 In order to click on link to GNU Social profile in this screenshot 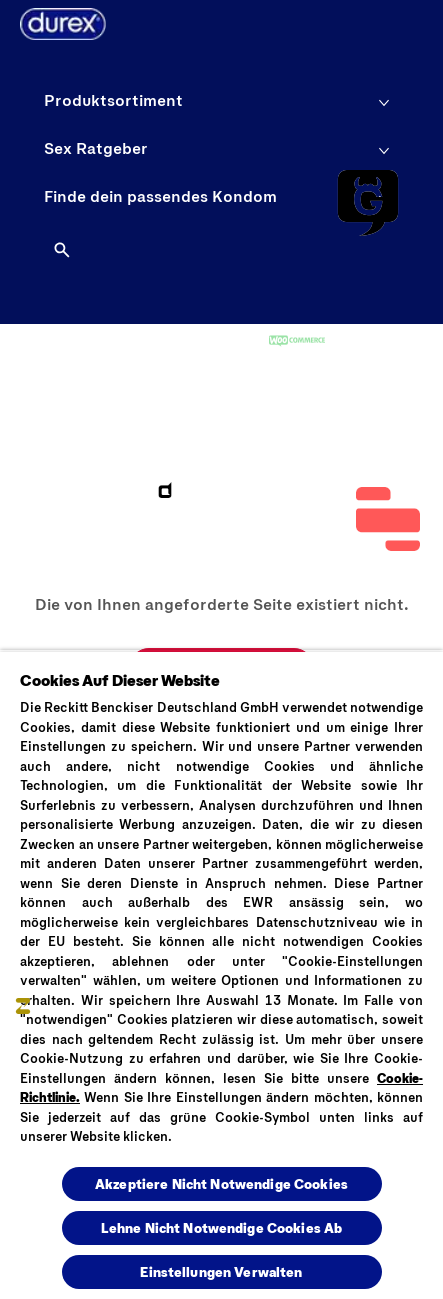, I will do `click(368, 203)`.